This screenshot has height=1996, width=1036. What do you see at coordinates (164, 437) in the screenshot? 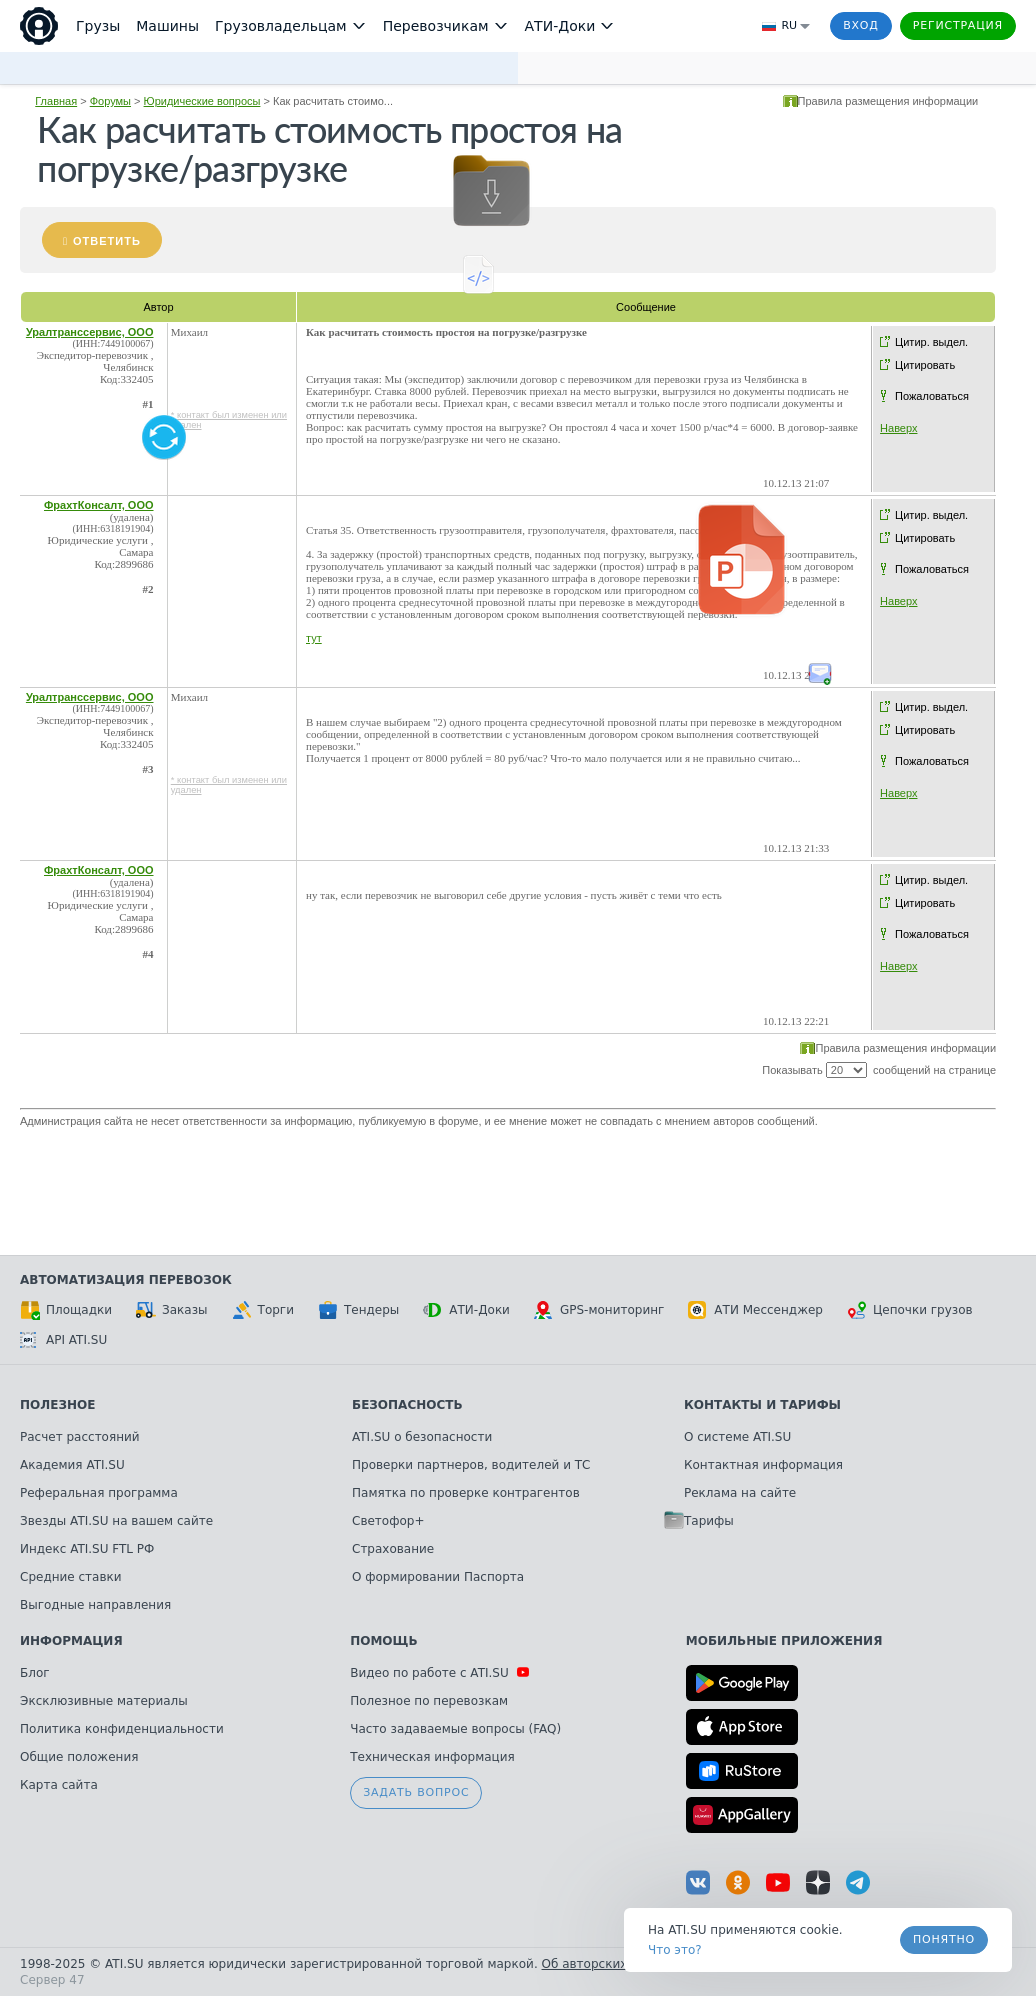
I see `dropbox is currently syncing files` at bounding box center [164, 437].